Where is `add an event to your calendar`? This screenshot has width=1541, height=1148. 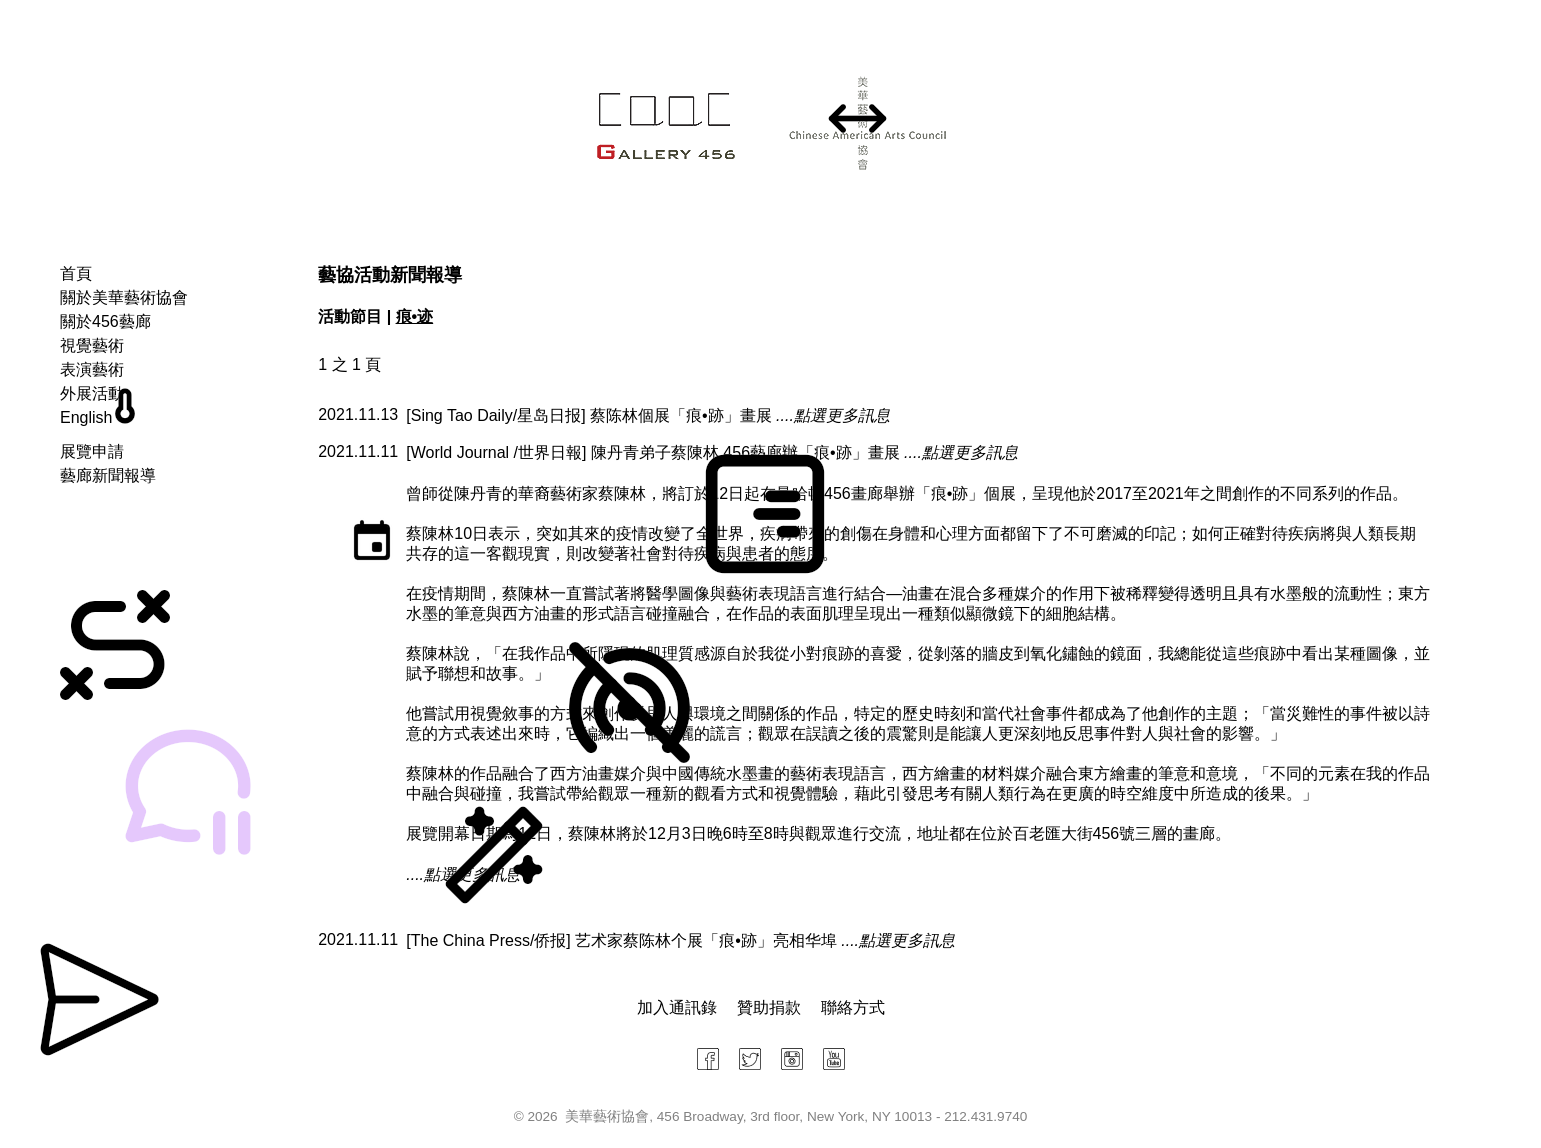 add an event to your calendar is located at coordinates (372, 542).